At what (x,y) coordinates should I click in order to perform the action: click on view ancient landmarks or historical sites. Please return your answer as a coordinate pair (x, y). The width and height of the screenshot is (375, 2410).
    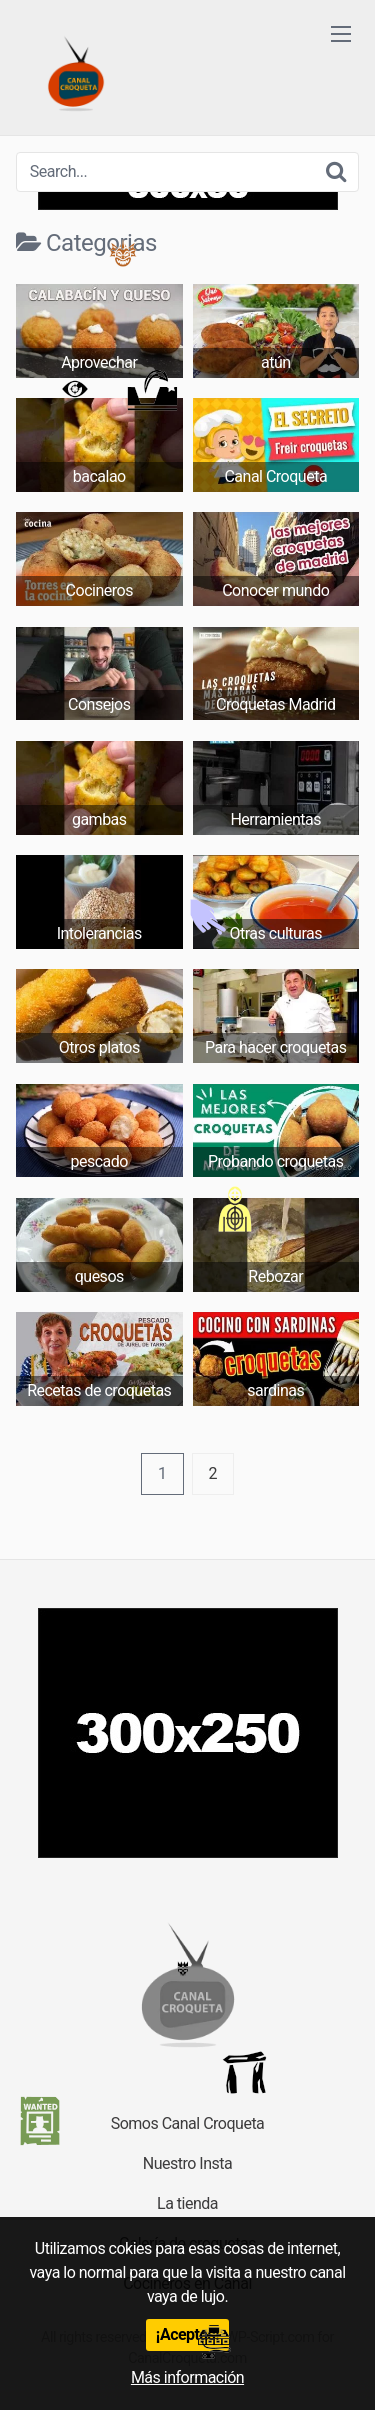
    Looking at the image, I should click on (244, 2072).